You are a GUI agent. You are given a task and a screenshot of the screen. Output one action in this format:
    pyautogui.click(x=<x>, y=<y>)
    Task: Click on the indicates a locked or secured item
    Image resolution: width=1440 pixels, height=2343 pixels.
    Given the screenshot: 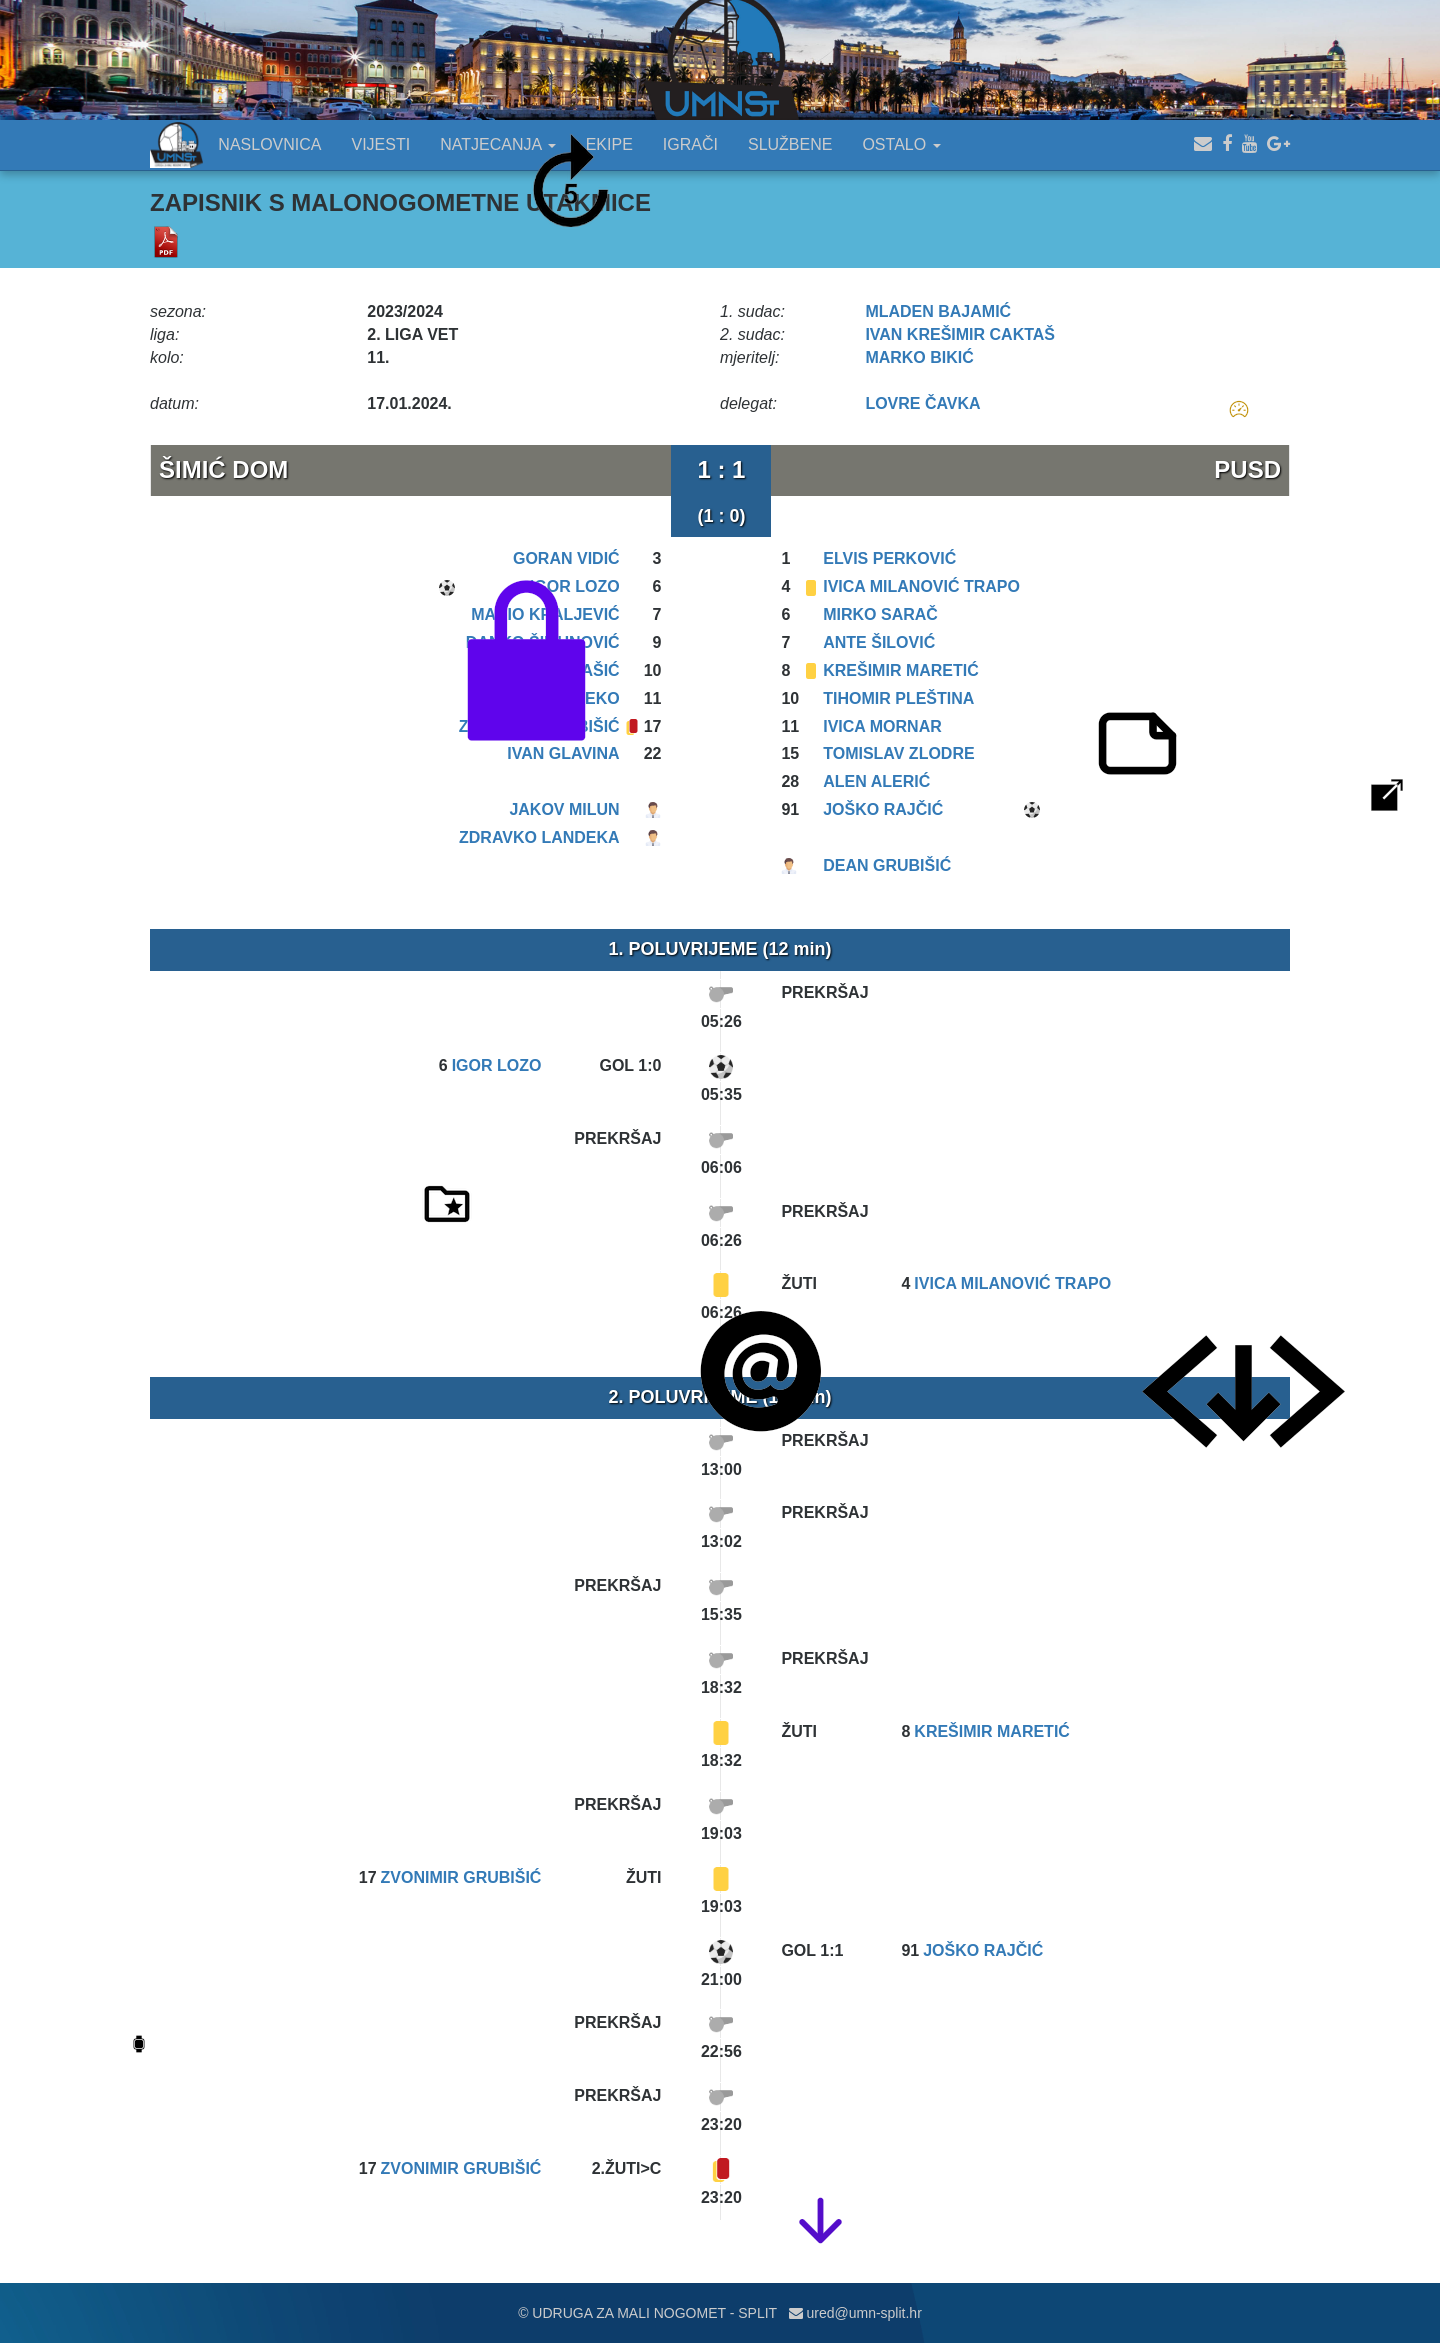 What is the action you would take?
    pyautogui.click(x=526, y=660)
    